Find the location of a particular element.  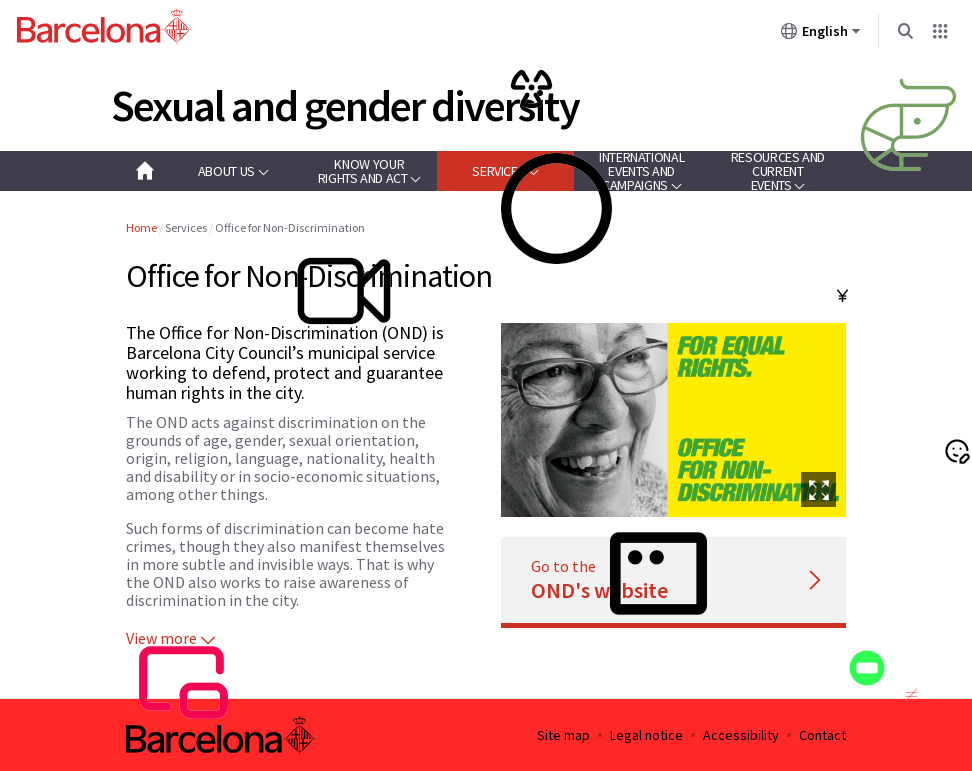

indicates values are not equal or mismatched is located at coordinates (911, 694).